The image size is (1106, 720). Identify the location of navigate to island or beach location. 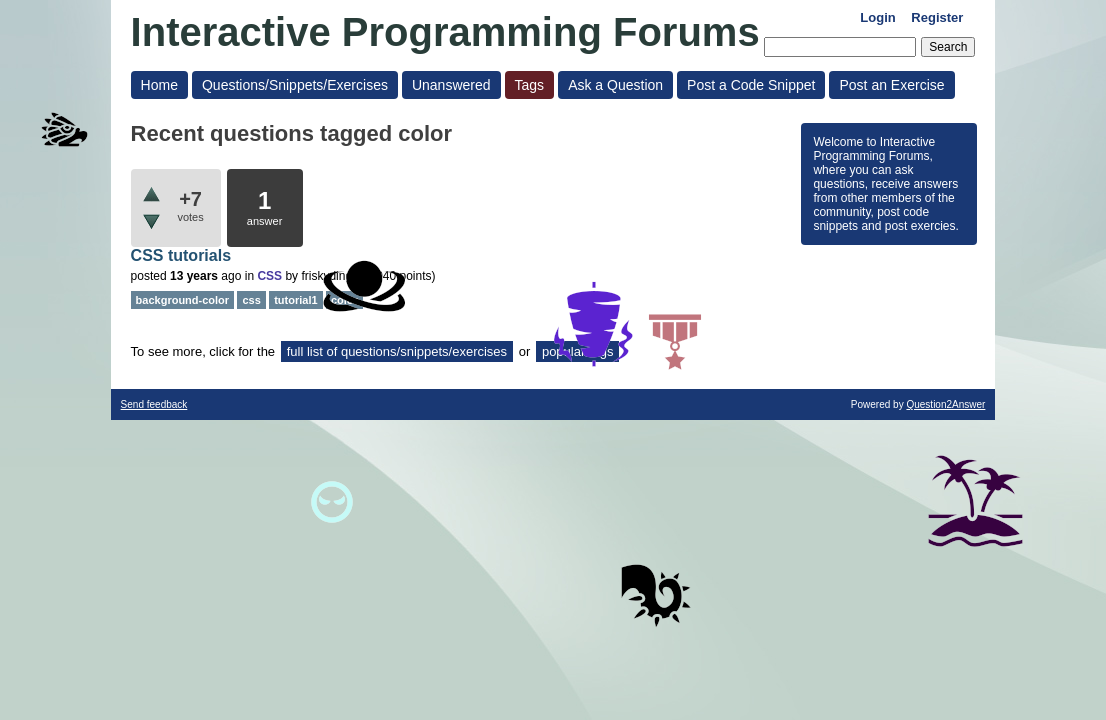
(975, 500).